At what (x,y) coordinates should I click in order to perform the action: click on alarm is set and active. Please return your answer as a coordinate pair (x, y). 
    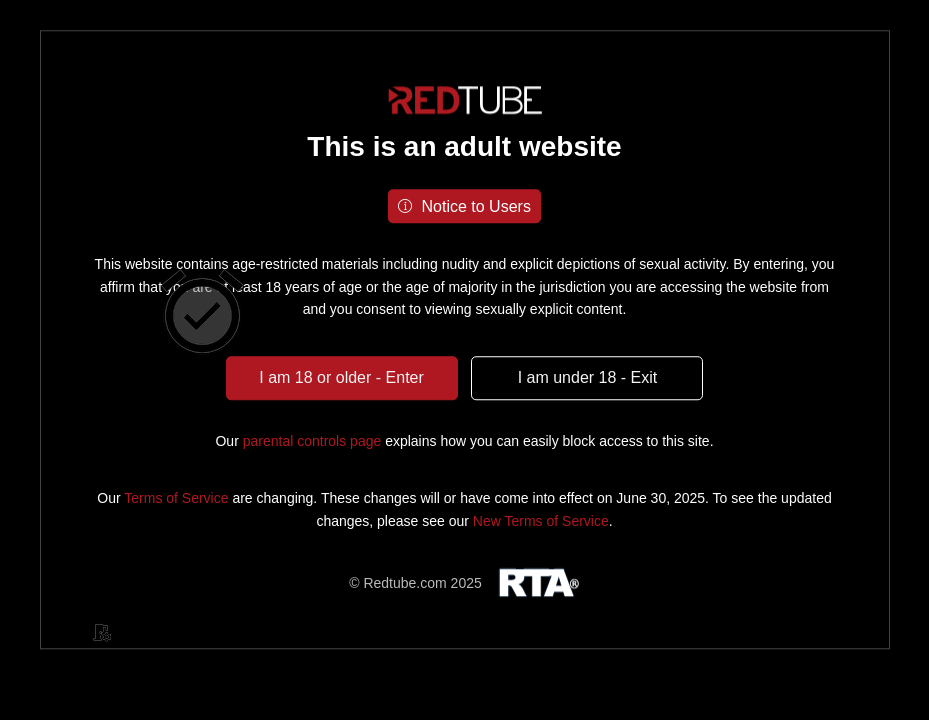
    Looking at the image, I should click on (202, 311).